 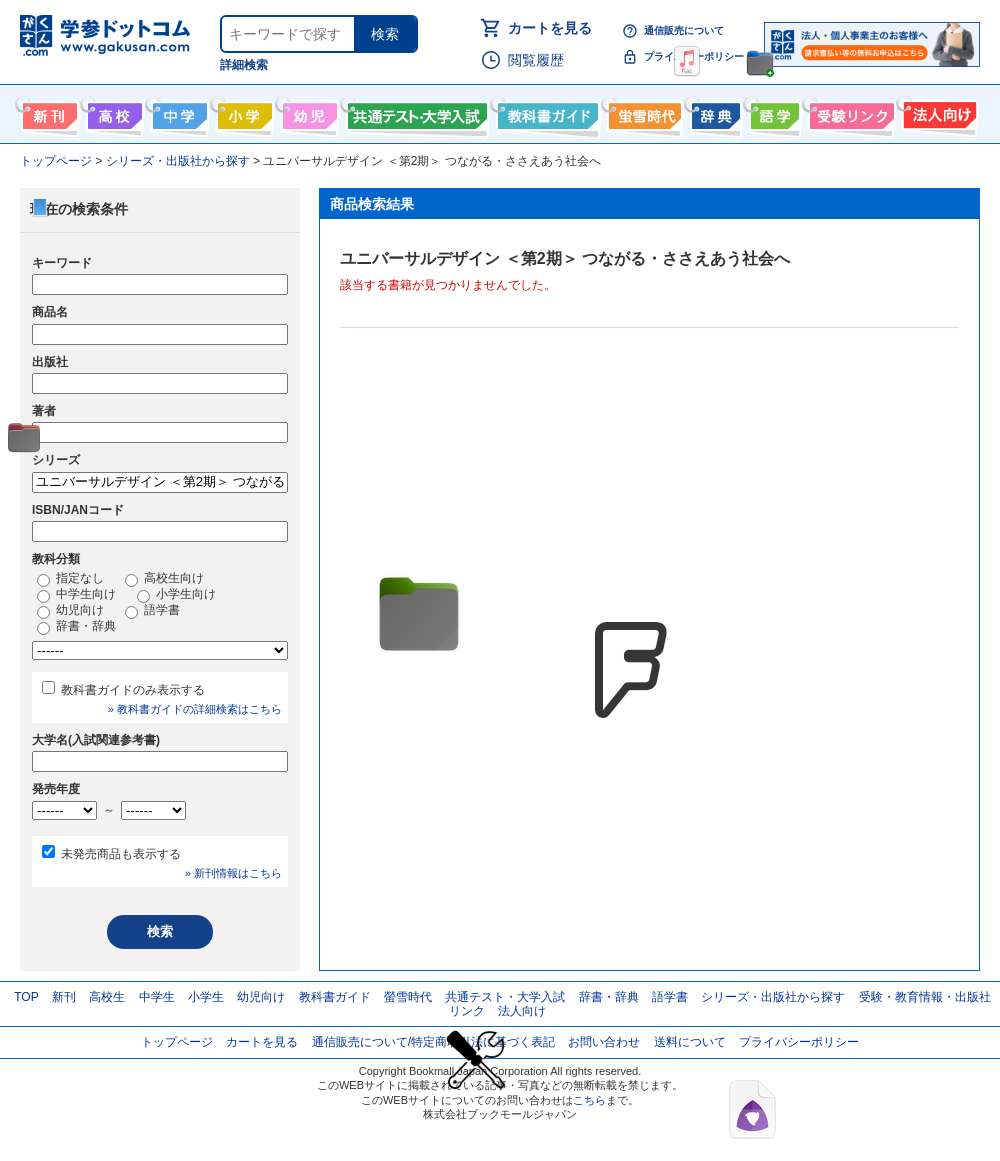 I want to click on view connected iPad Pro device, so click(x=40, y=207).